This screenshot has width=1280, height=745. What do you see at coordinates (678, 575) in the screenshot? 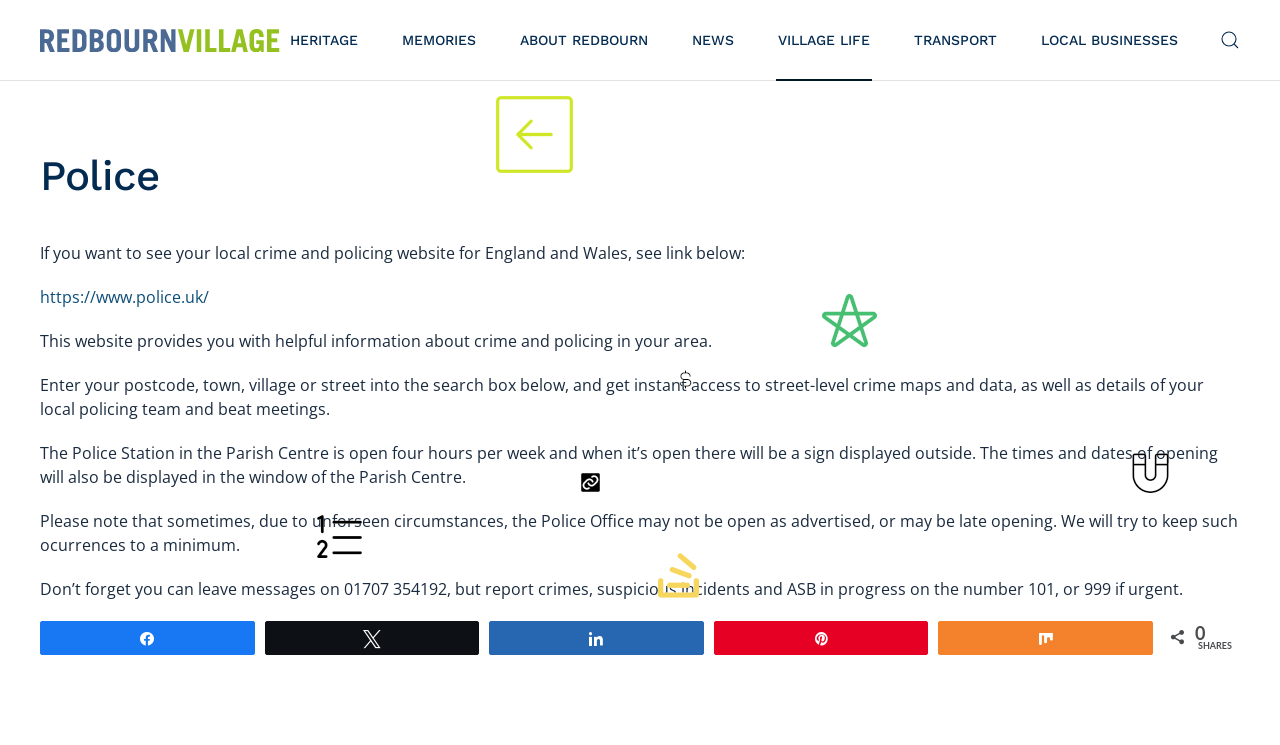
I see `visit stack overflow for developer help` at bounding box center [678, 575].